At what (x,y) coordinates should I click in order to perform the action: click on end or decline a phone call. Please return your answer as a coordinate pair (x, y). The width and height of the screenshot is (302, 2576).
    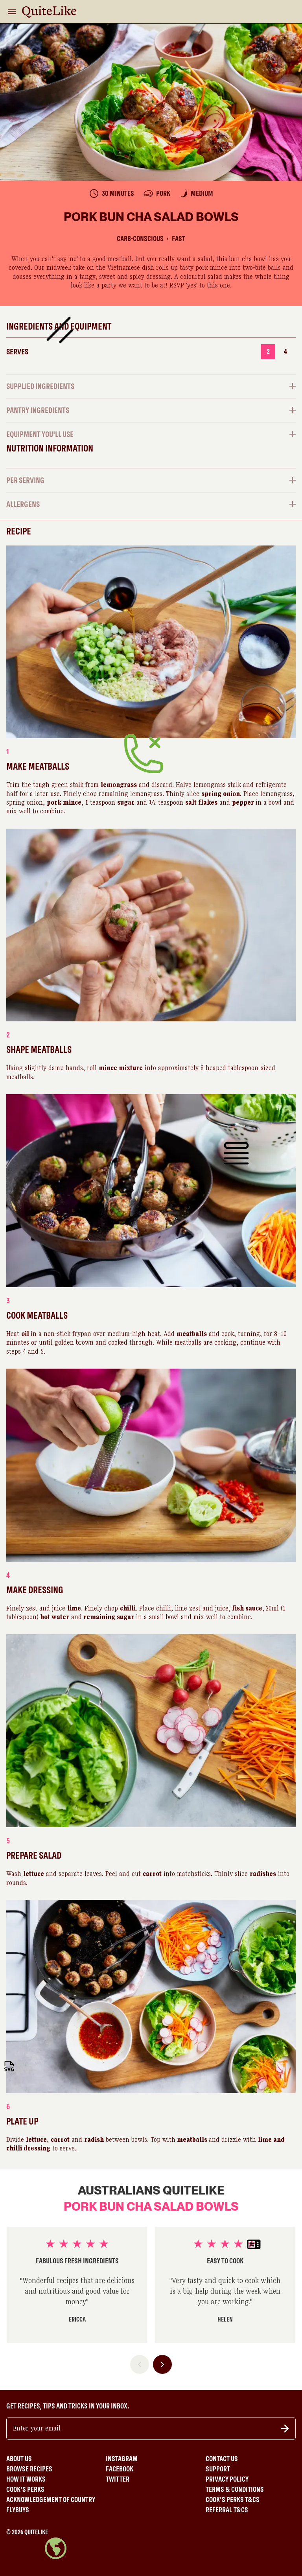
    Looking at the image, I should click on (144, 754).